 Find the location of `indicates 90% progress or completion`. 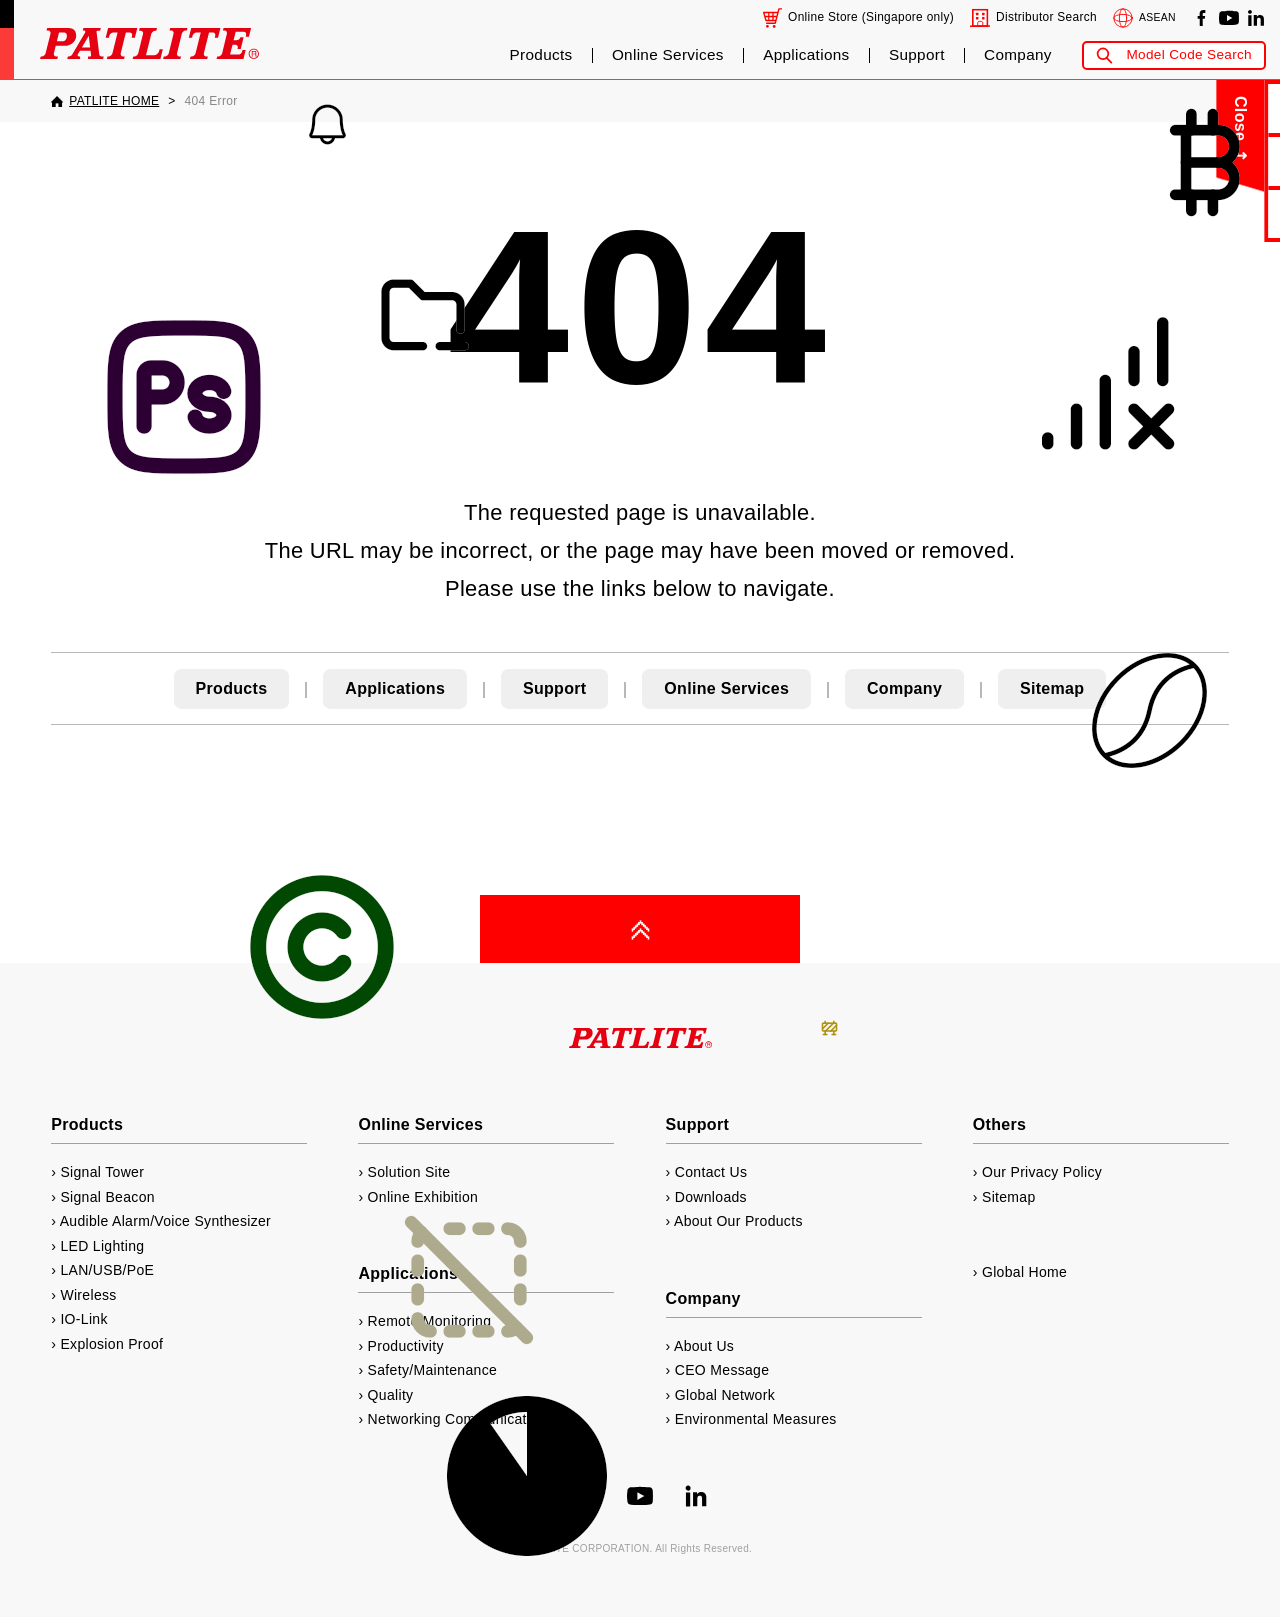

indicates 90% progress or completion is located at coordinates (527, 1476).